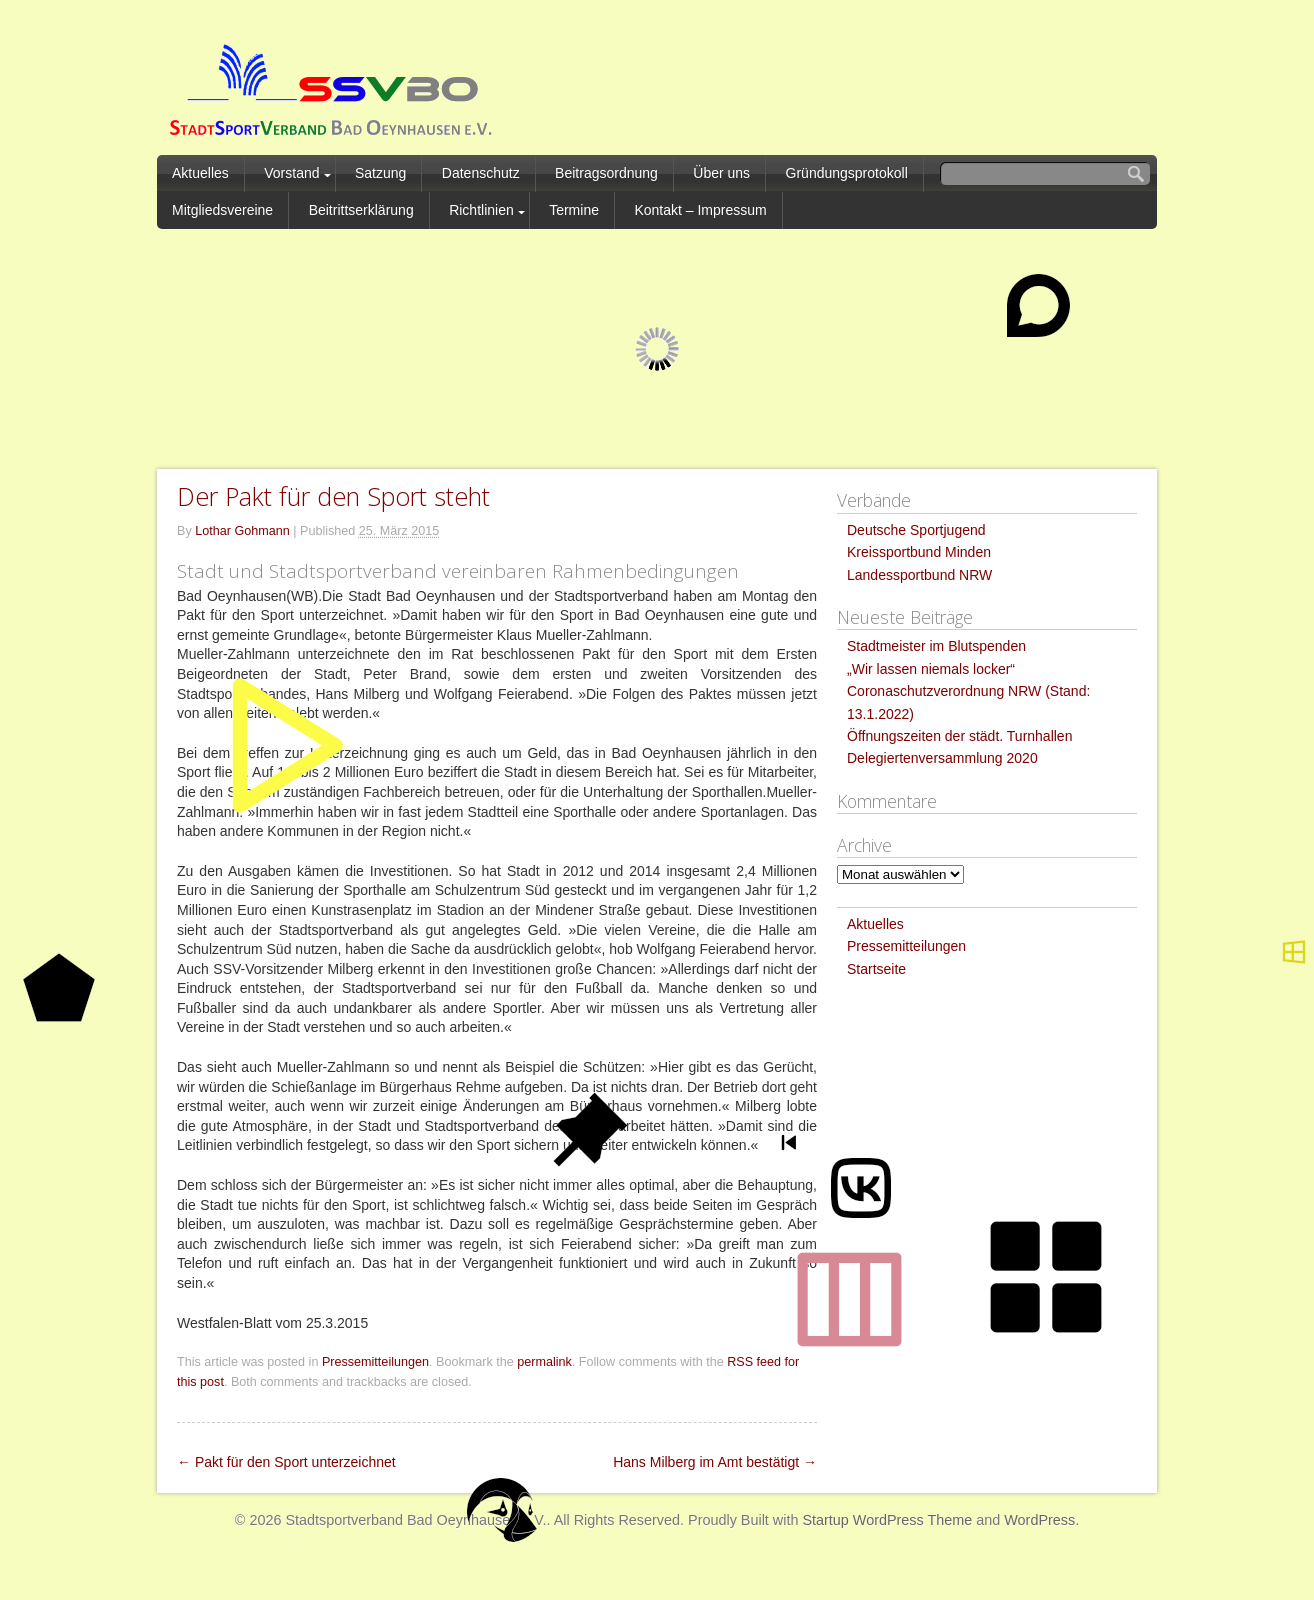 This screenshot has width=1314, height=1600. What do you see at coordinates (861, 1188) in the screenshot?
I see `open VKontakte app` at bounding box center [861, 1188].